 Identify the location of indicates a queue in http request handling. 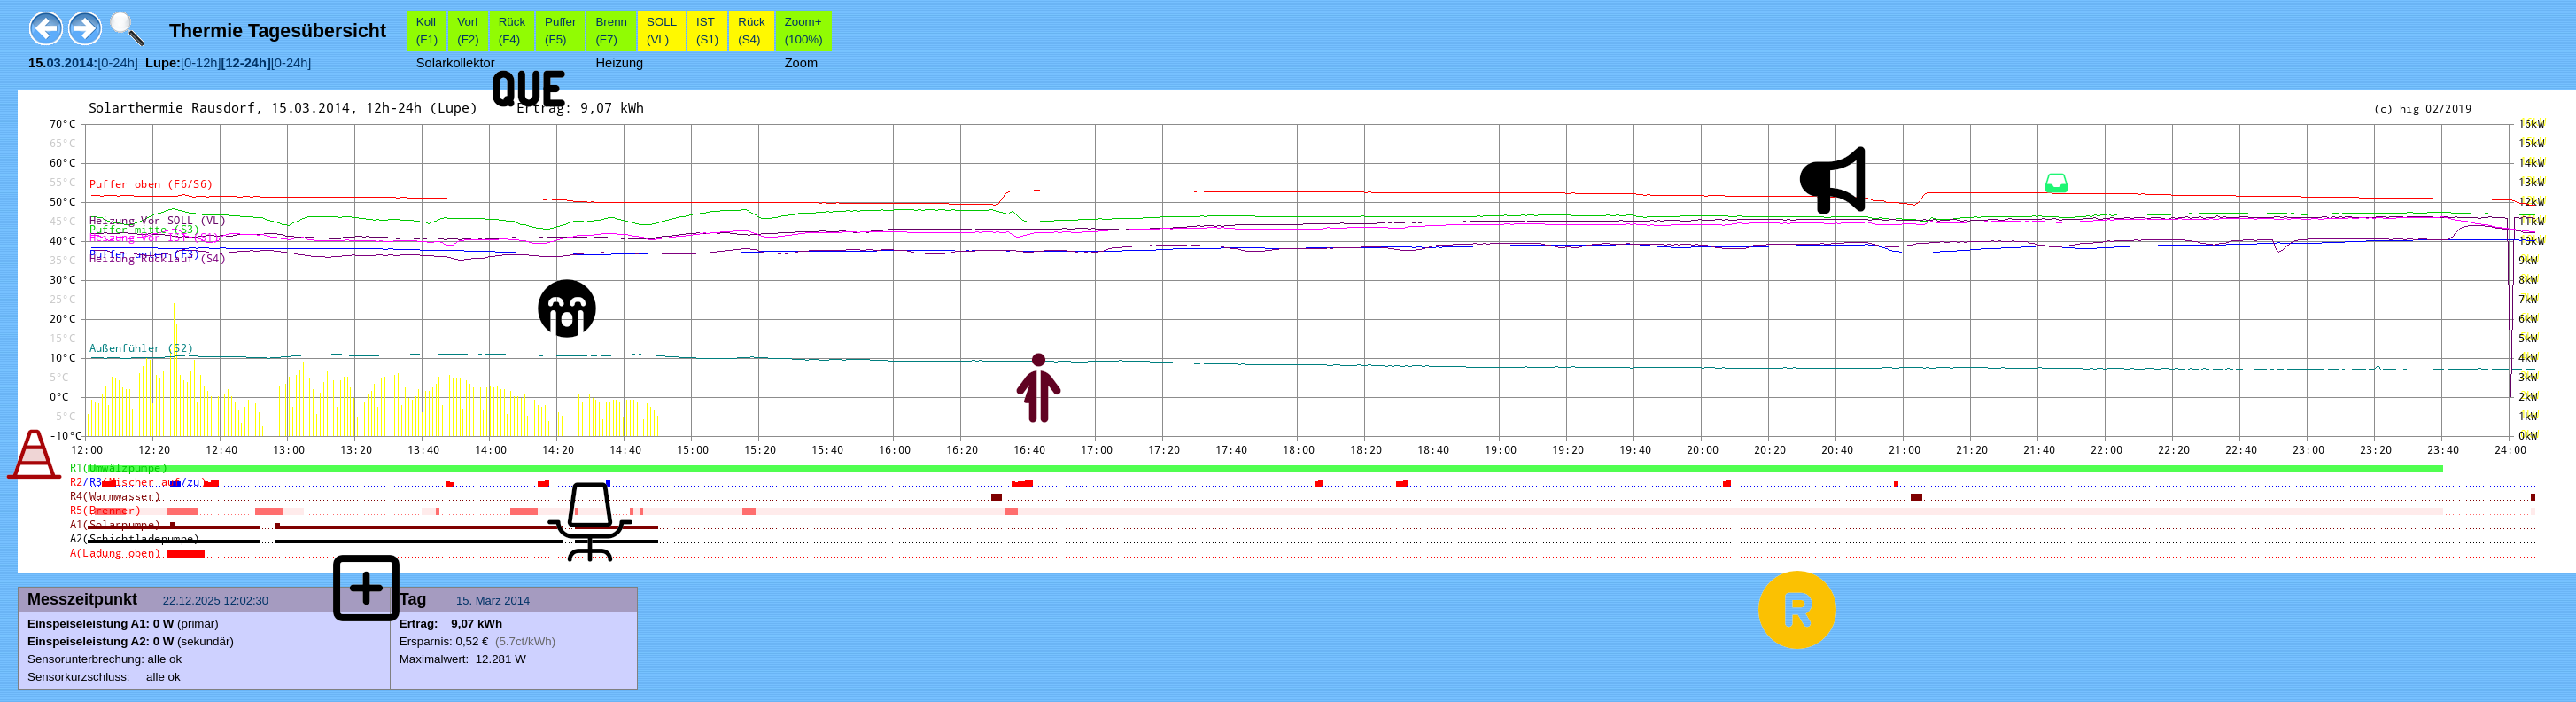
(529, 89).